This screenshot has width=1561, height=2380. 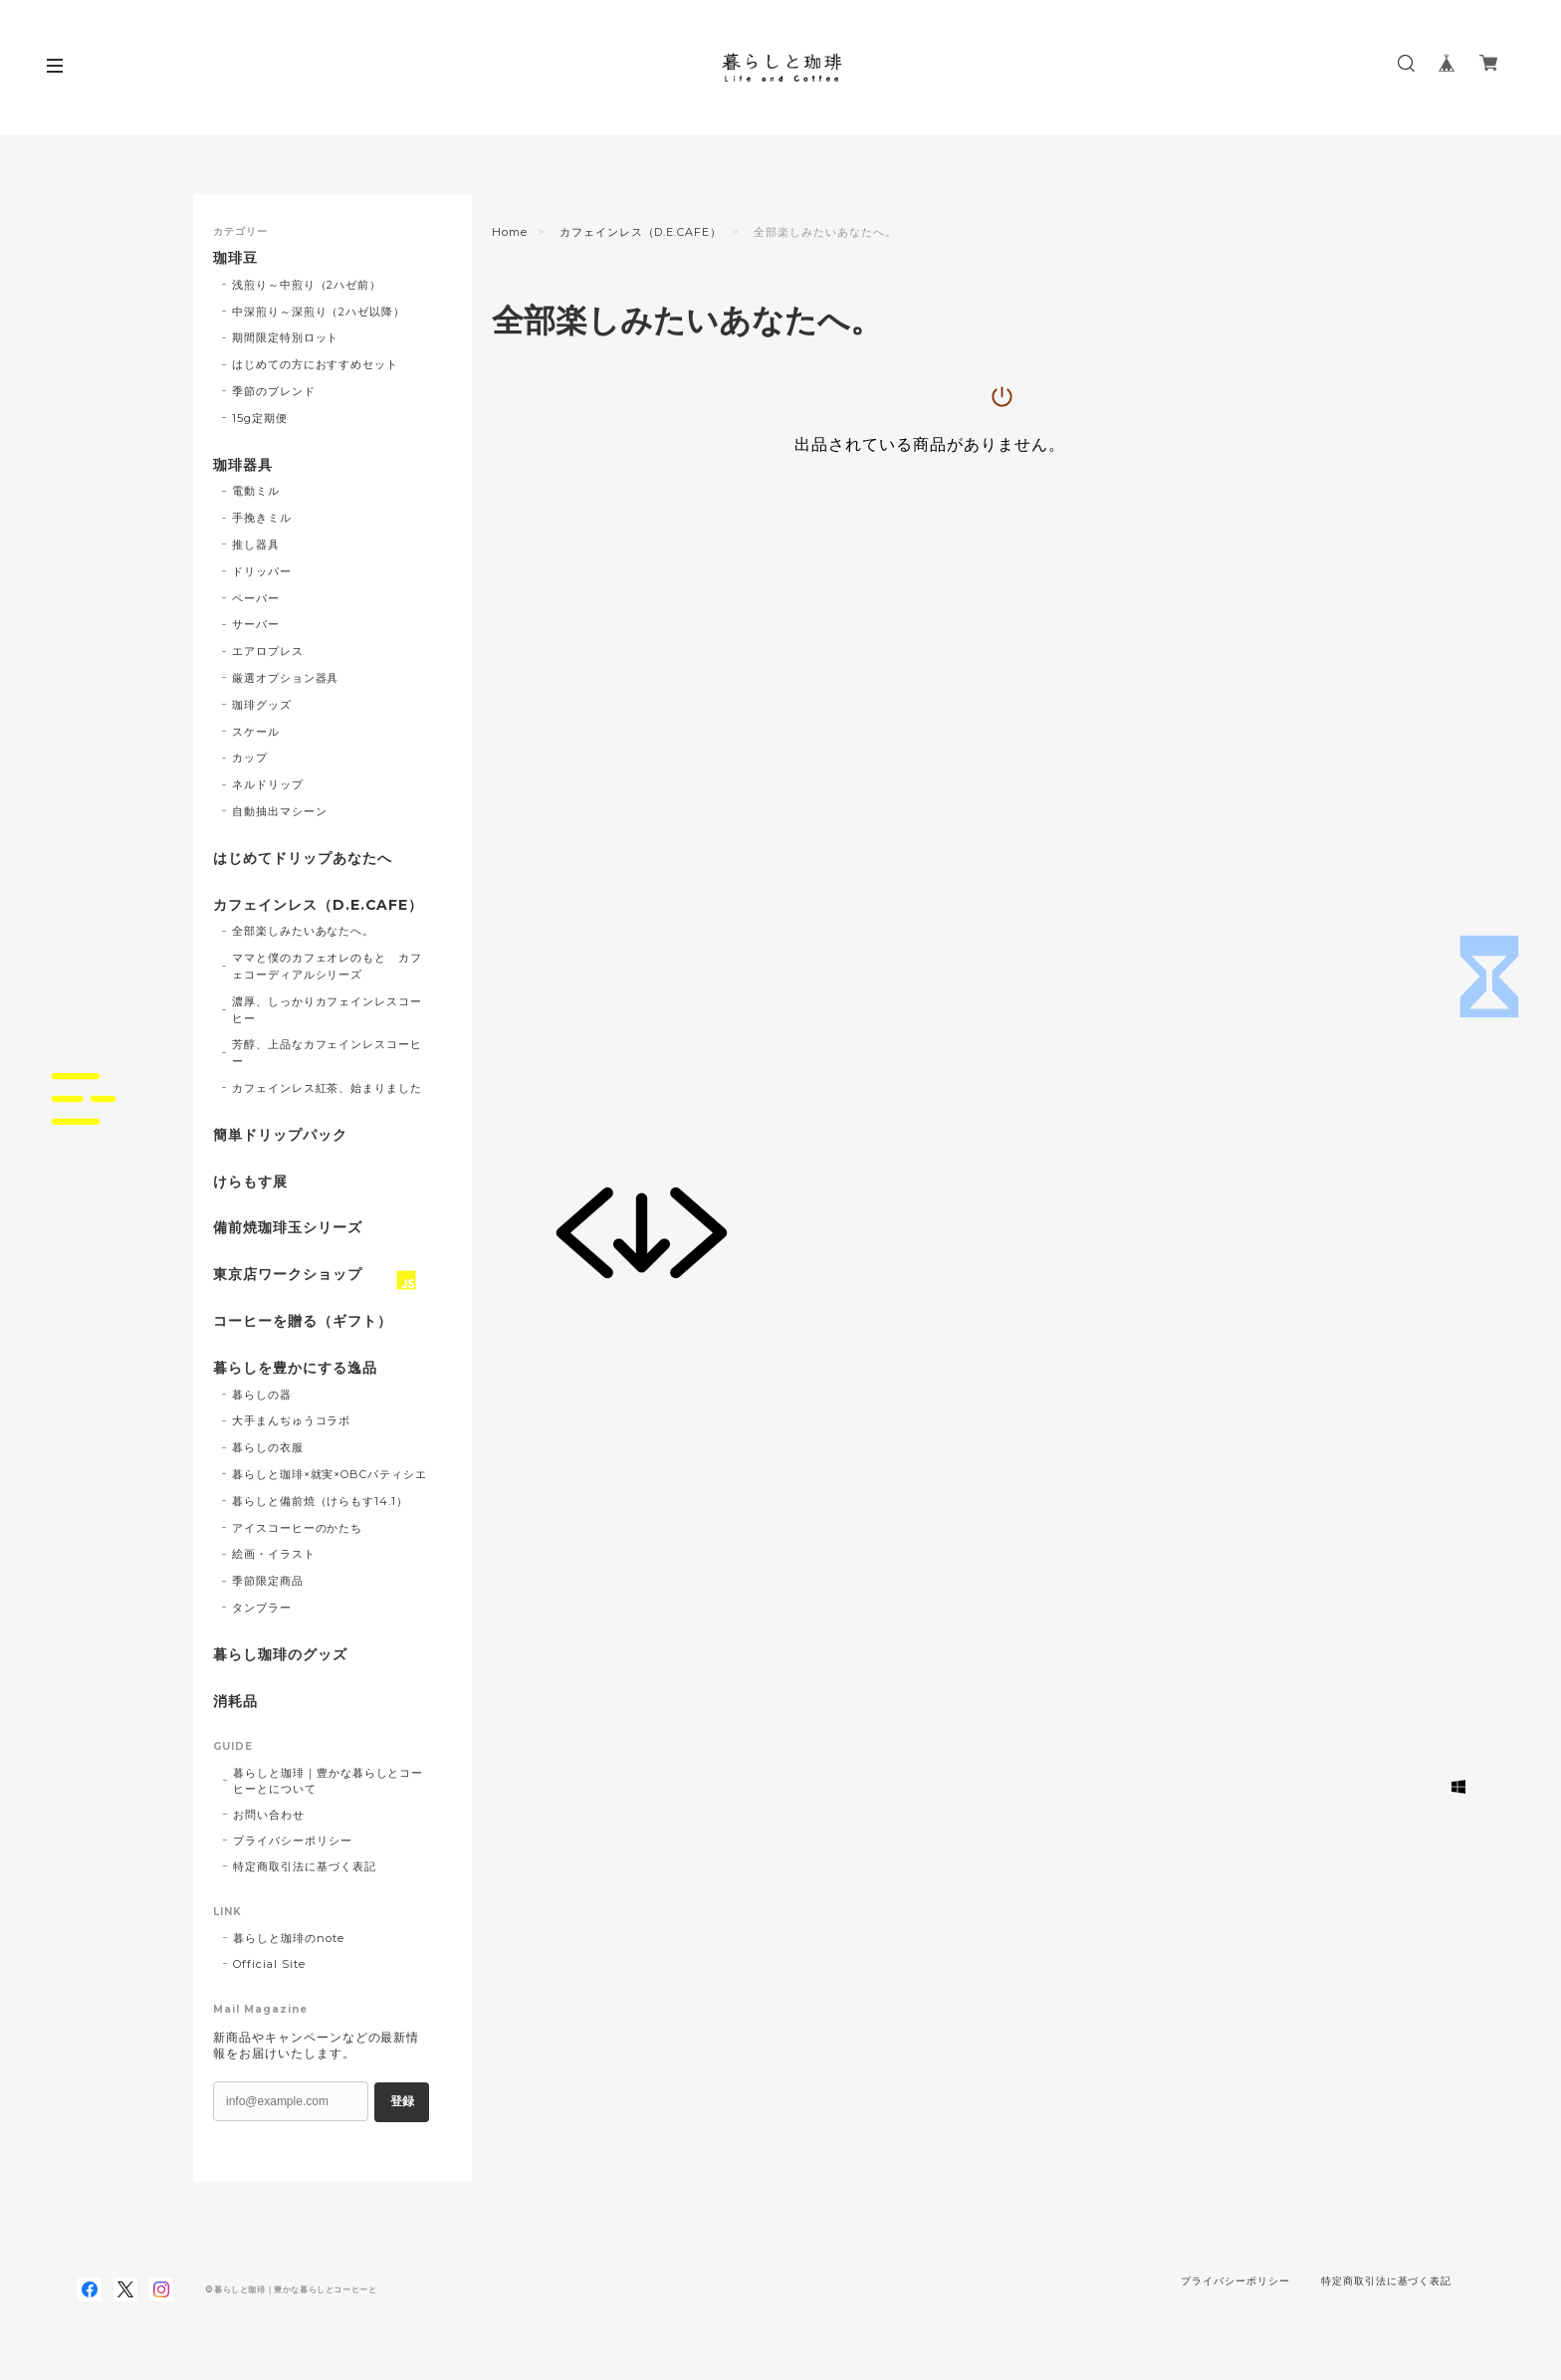 I want to click on turn off or shut down the device, so click(x=1002, y=396).